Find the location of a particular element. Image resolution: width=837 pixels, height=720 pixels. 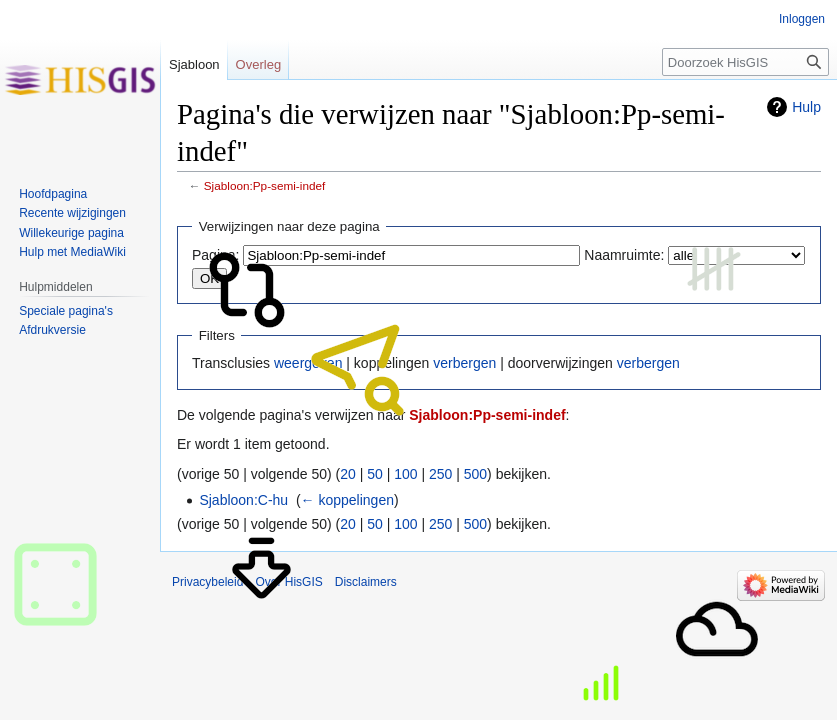

indicates full signal strength is located at coordinates (601, 683).